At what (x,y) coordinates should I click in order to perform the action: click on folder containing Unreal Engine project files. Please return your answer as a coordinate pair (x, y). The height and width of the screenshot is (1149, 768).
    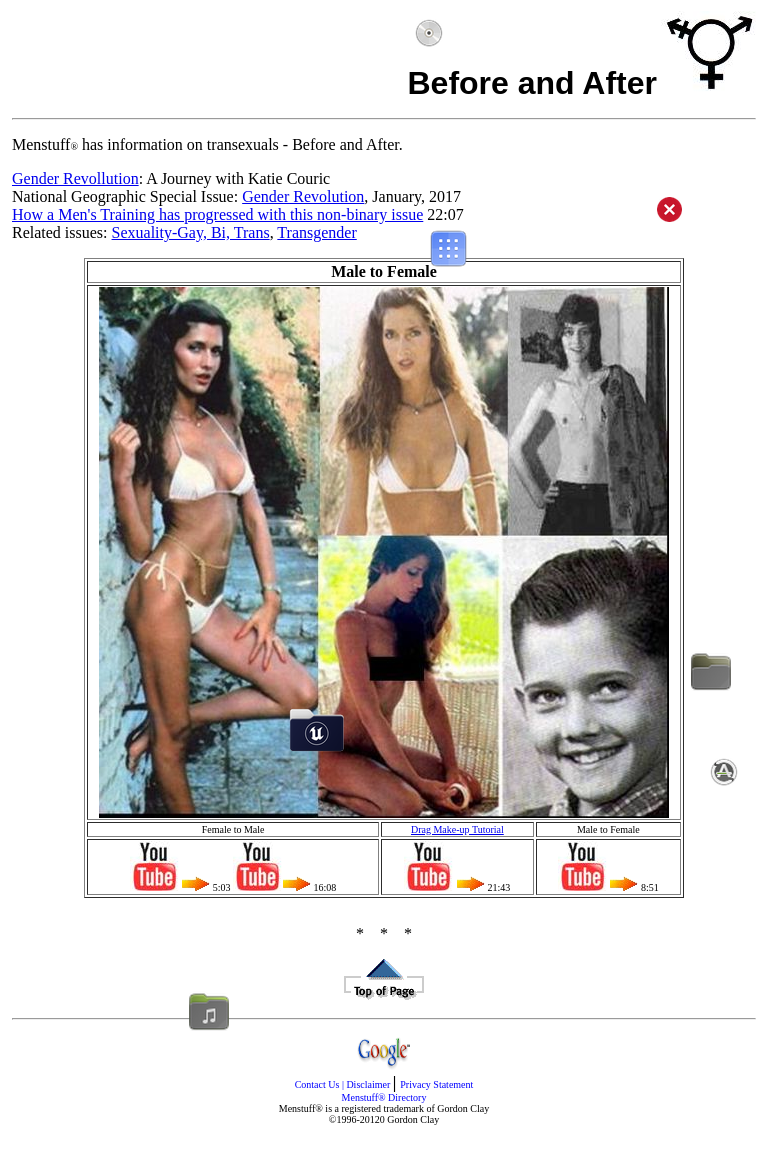
    Looking at the image, I should click on (316, 731).